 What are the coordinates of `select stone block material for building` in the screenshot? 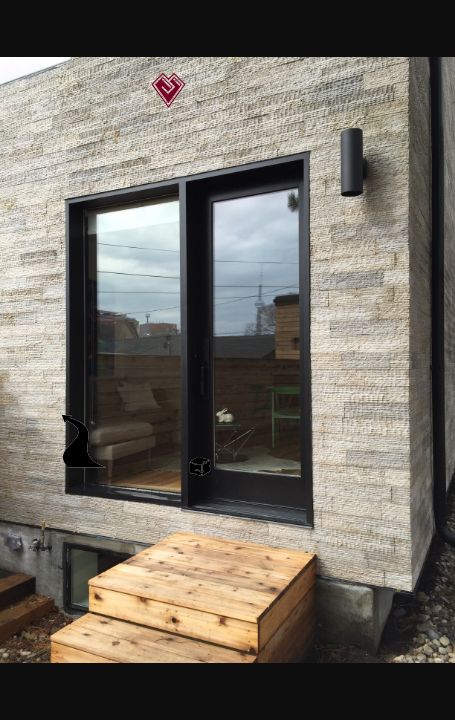 It's located at (200, 466).